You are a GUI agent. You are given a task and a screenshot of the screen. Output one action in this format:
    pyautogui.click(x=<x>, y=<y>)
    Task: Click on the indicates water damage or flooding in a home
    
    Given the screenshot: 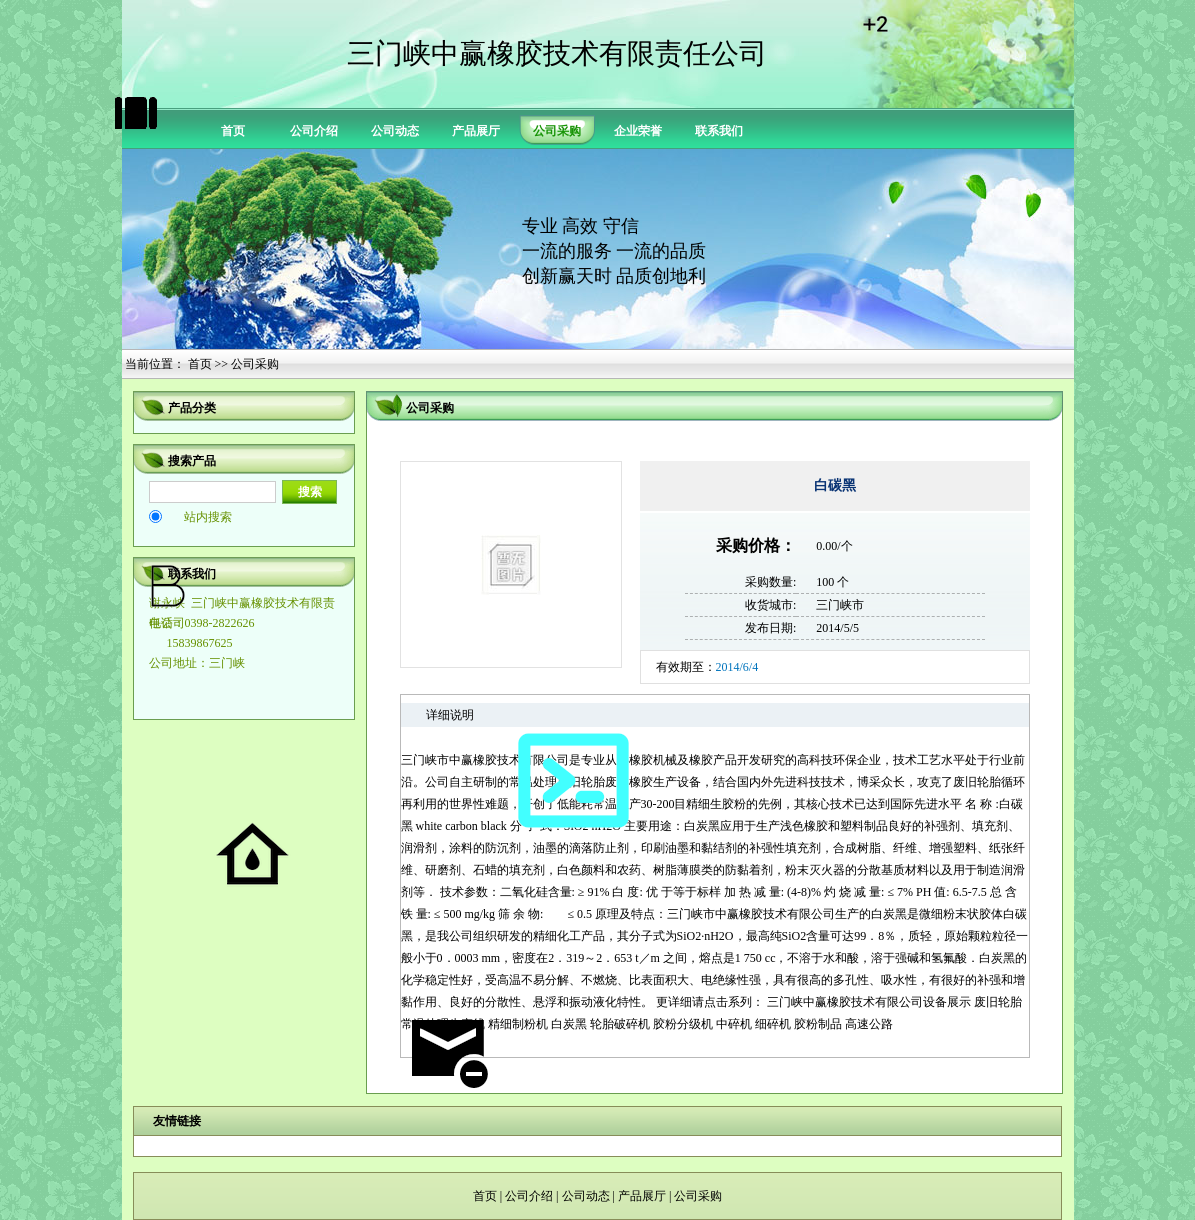 What is the action you would take?
    pyautogui.click(x=252, y=855)
    